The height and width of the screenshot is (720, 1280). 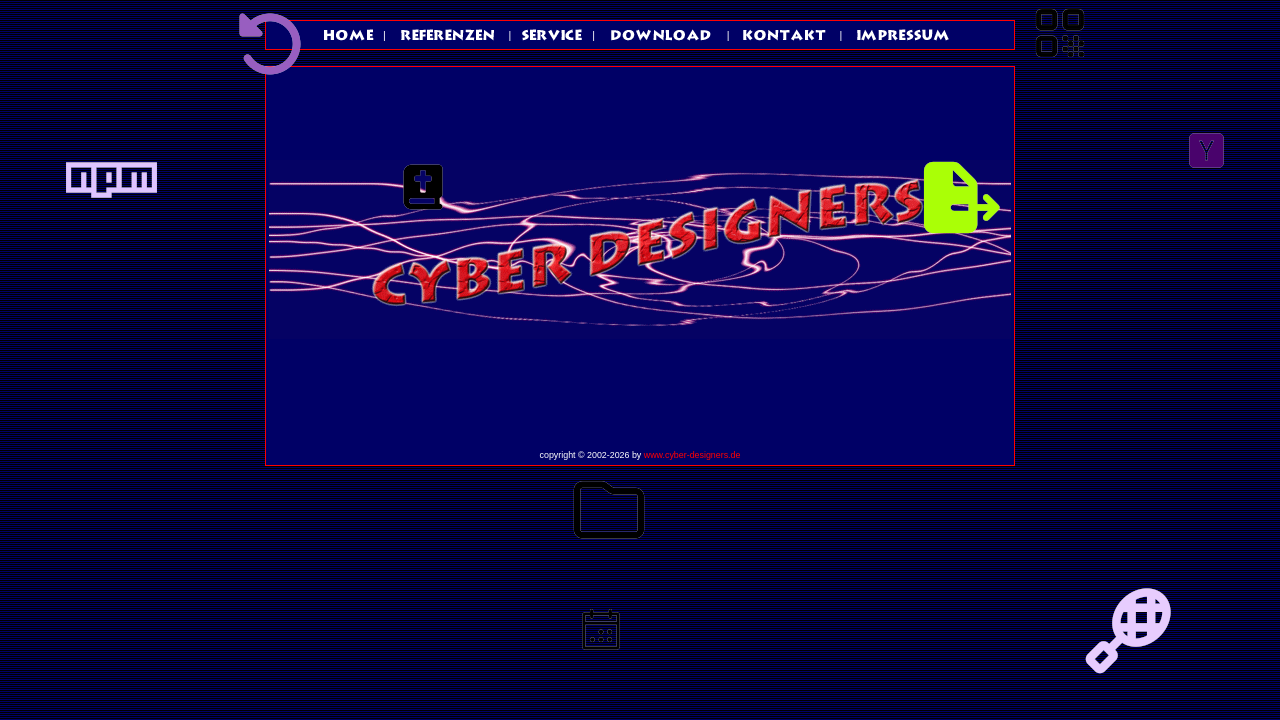 What do you see at coordinates (601, 631) in the screenshot?
I see `view calendar events` at bounding box center [601, 631].